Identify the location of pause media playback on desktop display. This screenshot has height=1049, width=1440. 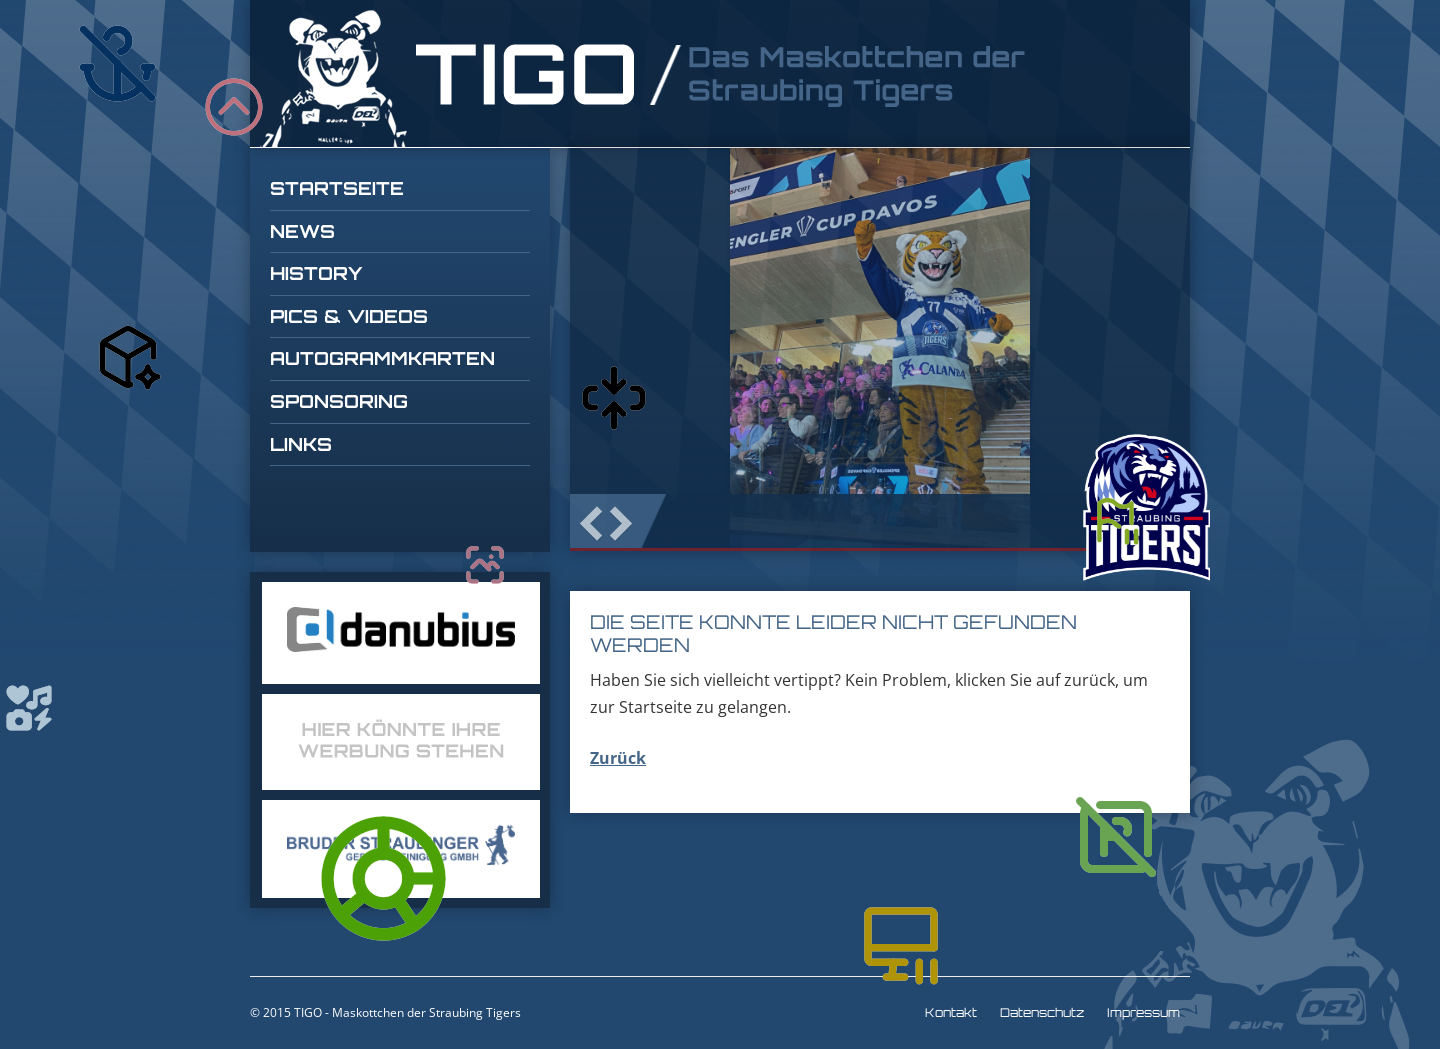
(901, 944).